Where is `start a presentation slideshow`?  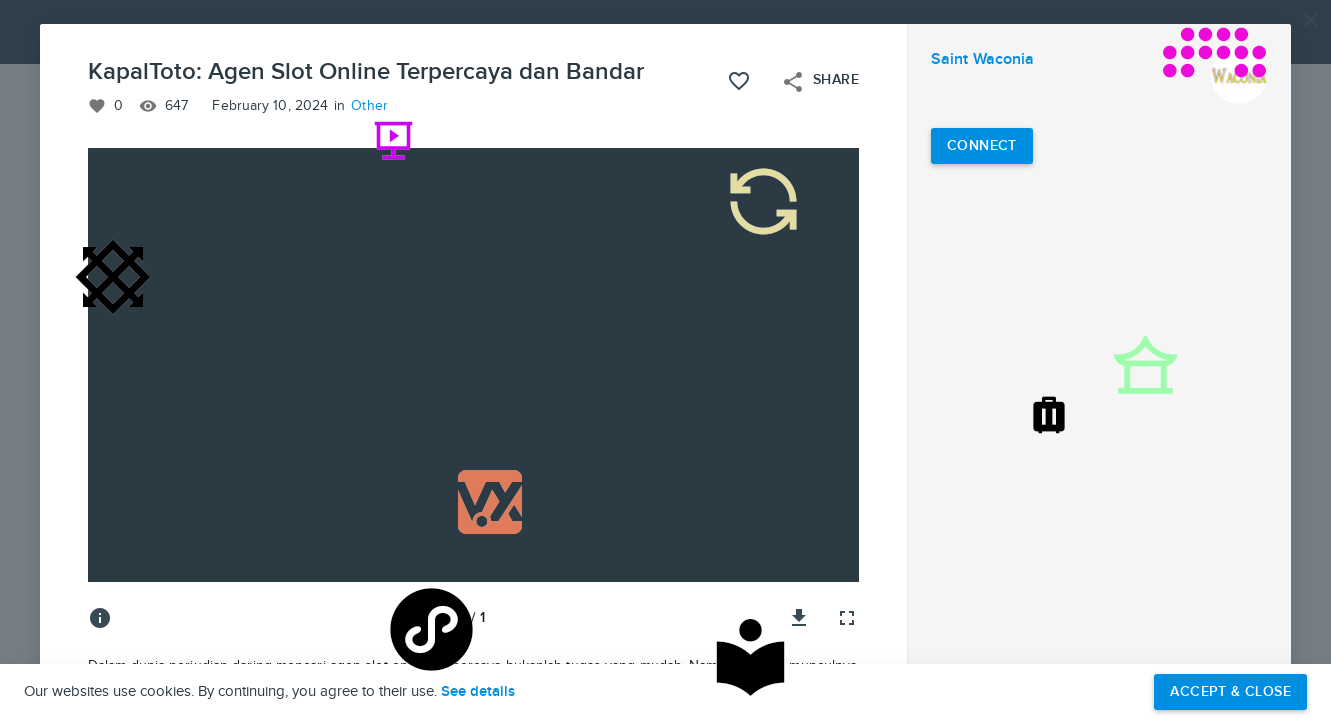
start a presentation slideshow is located at coordinates (393, 140).